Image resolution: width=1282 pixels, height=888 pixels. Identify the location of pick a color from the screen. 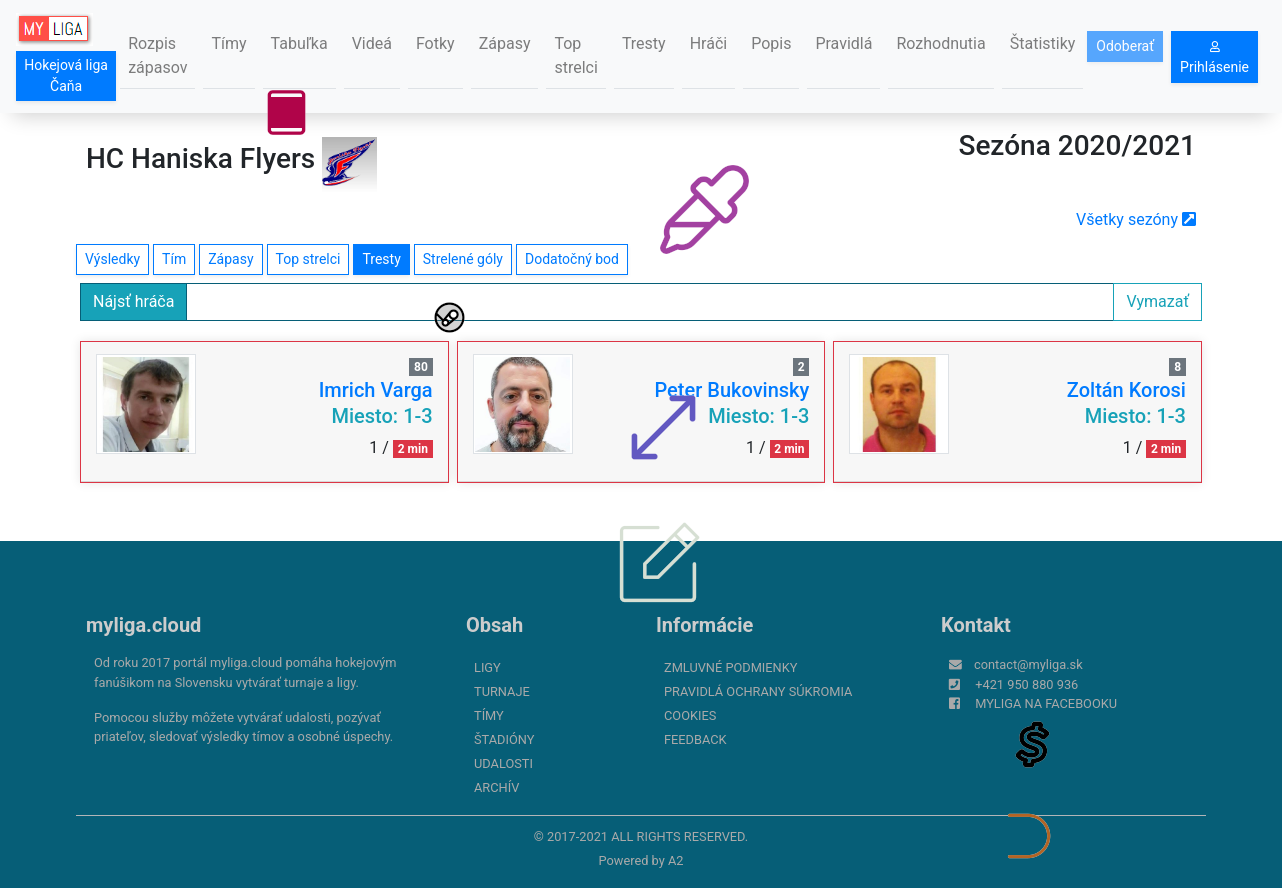
(704, 209).